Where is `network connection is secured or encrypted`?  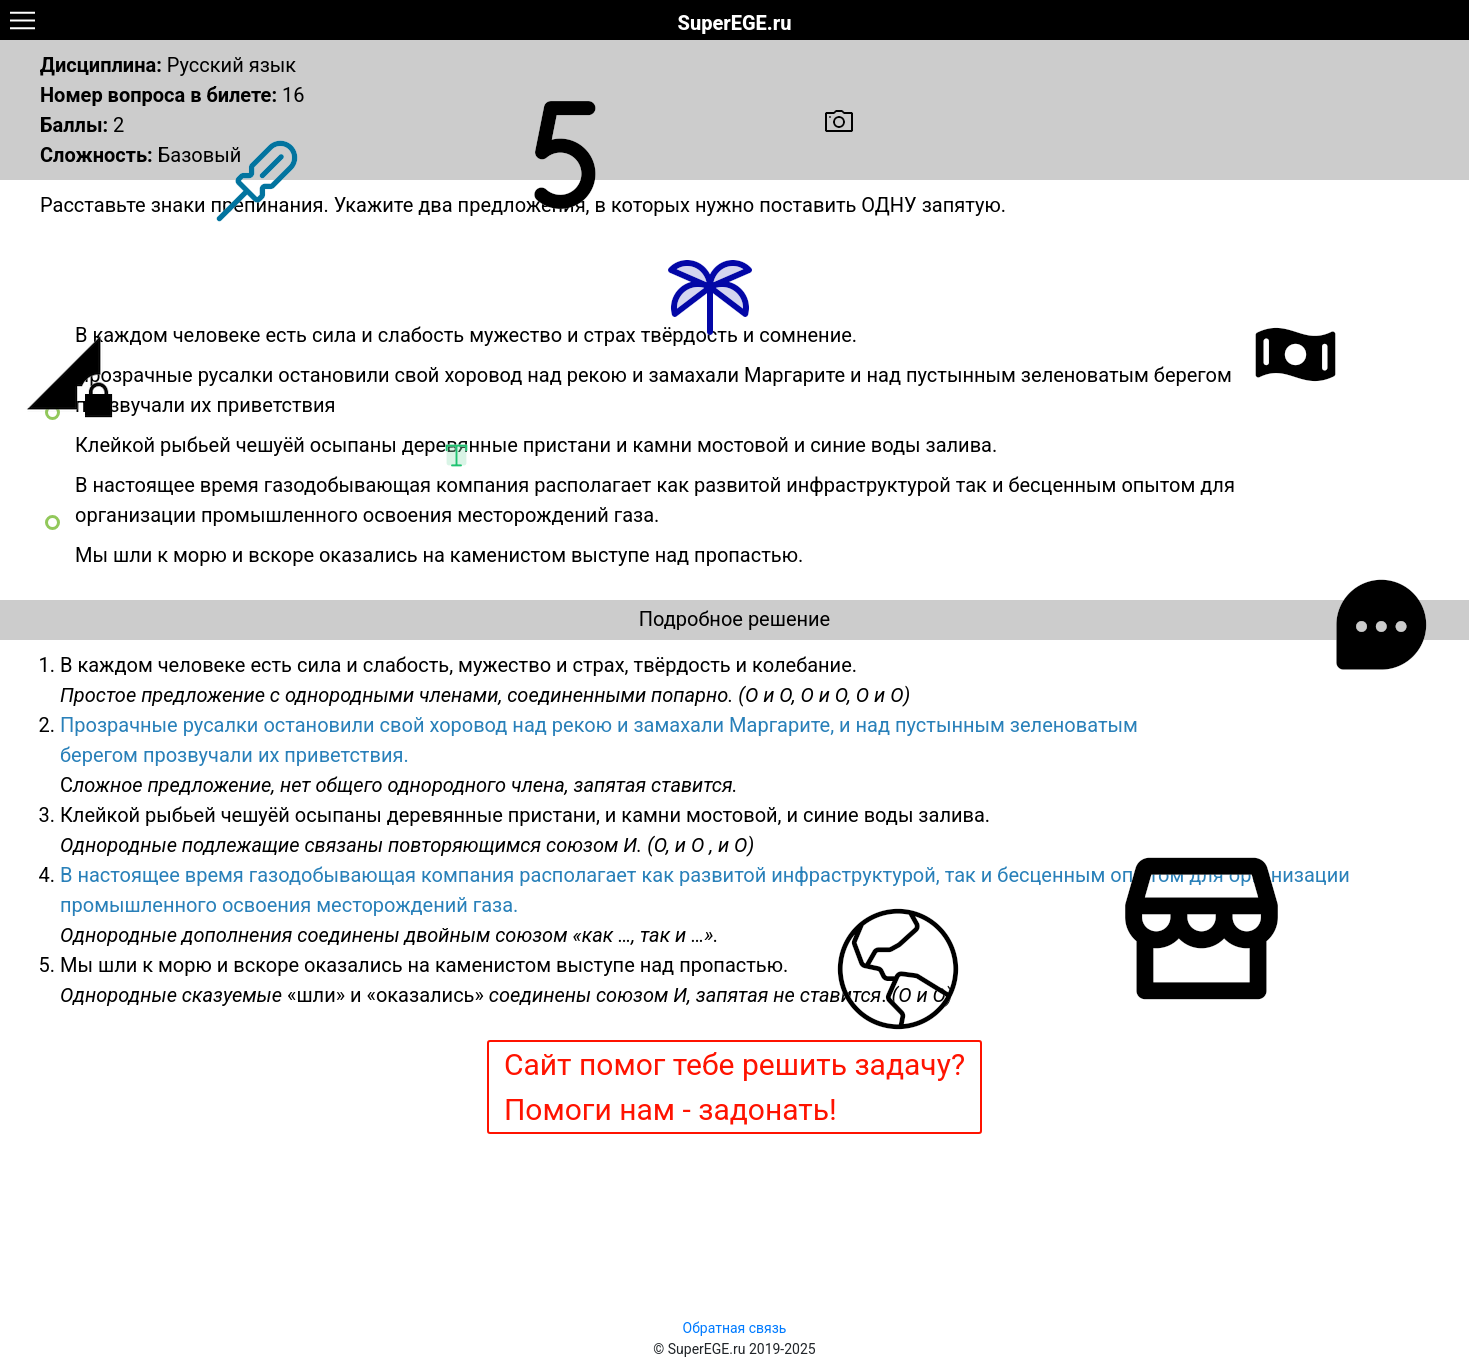 network connection is secured or encrypted is located at coordinates (69, 378).